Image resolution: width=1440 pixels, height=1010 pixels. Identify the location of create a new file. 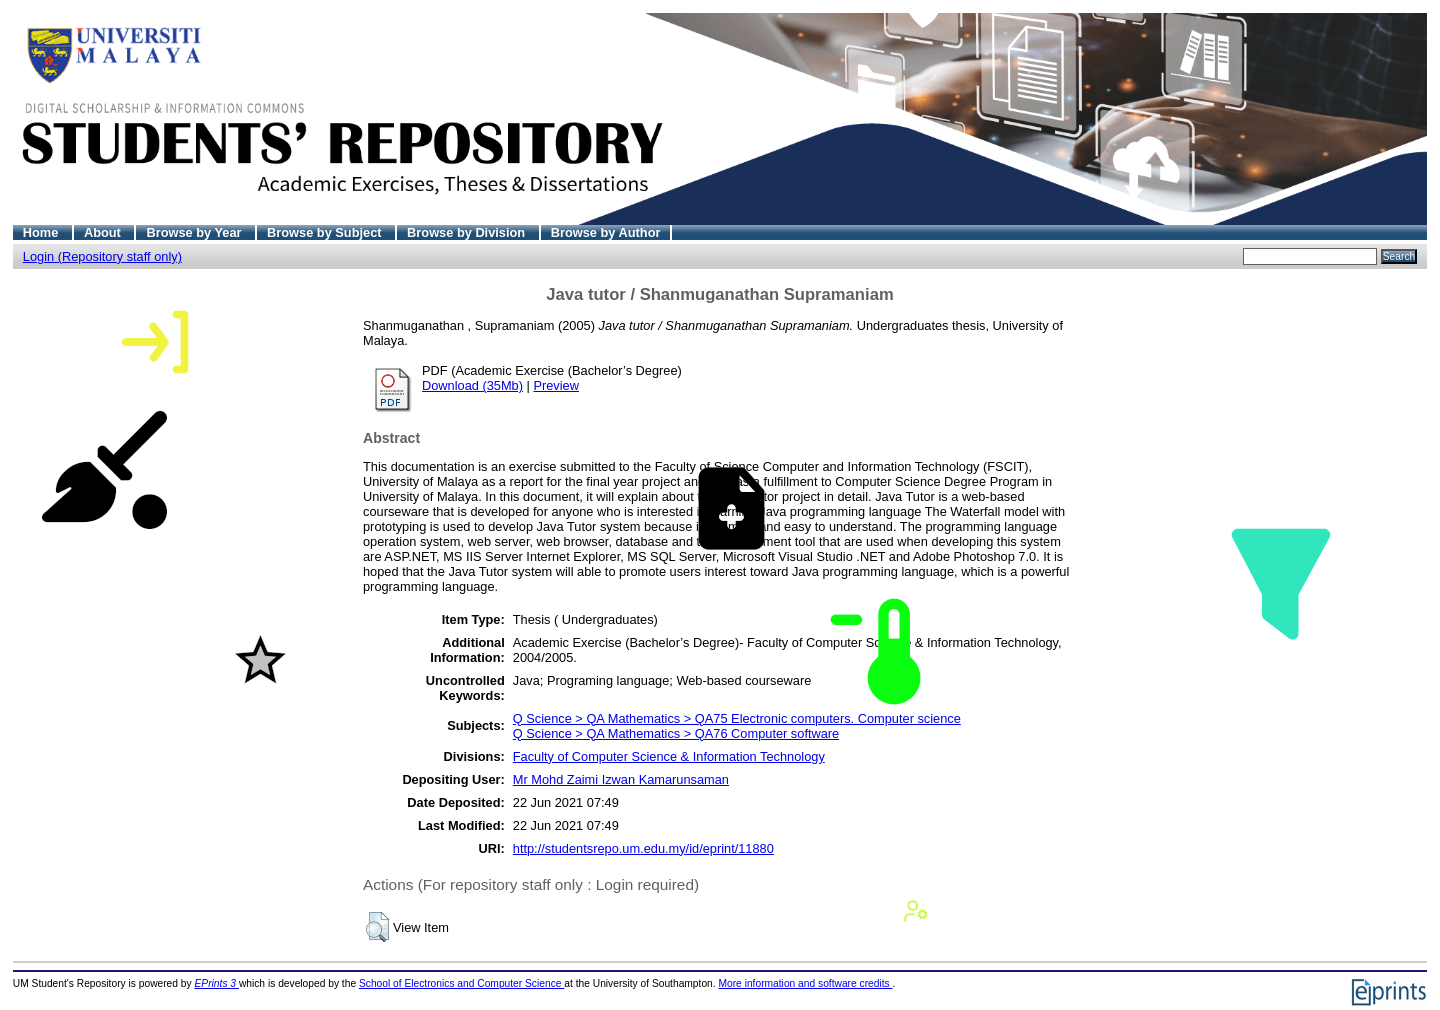
(731, 508).